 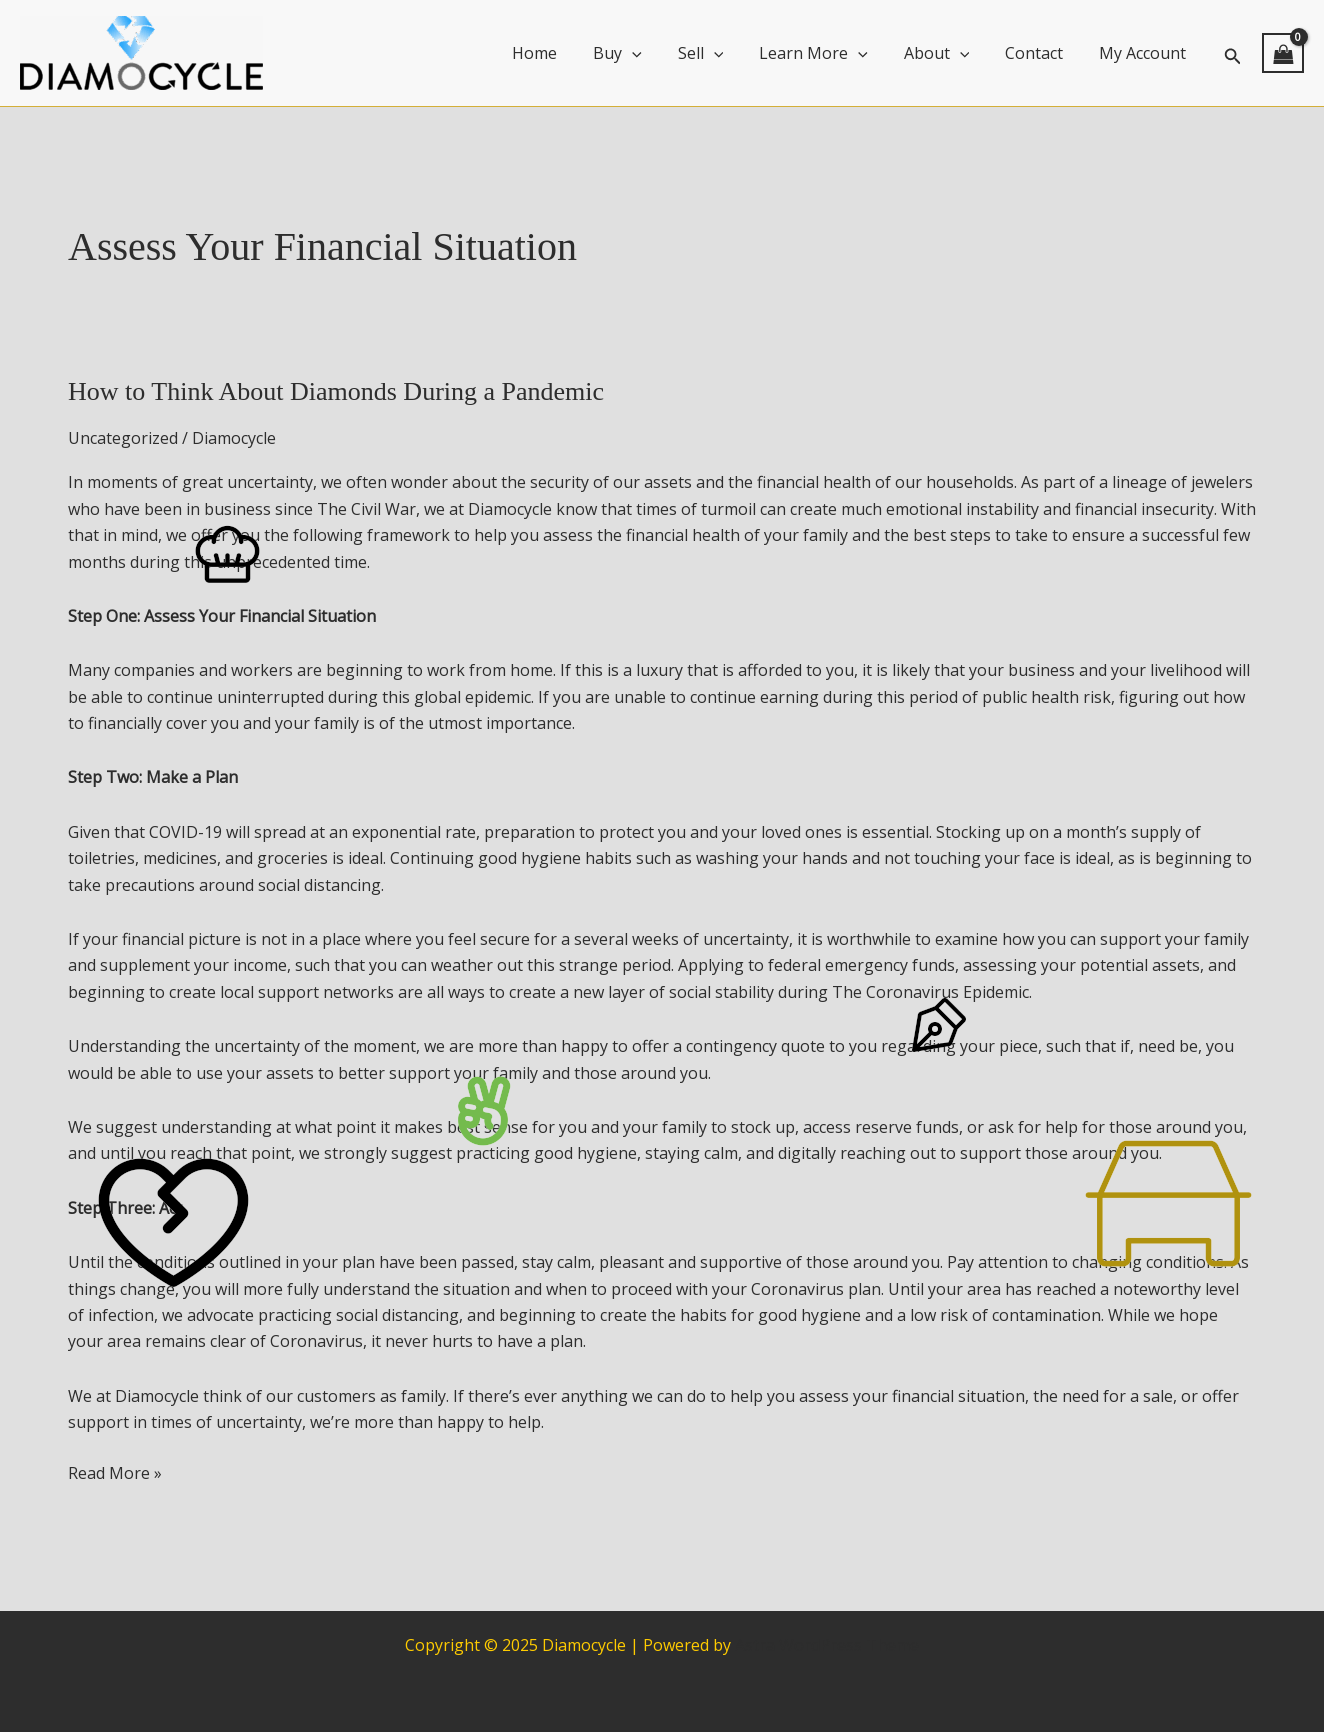 What do you see at coordinates (1168, 1206) in the screenshot?
I see `access vehicle or car-related features` at bounding box center [1168, 1206].